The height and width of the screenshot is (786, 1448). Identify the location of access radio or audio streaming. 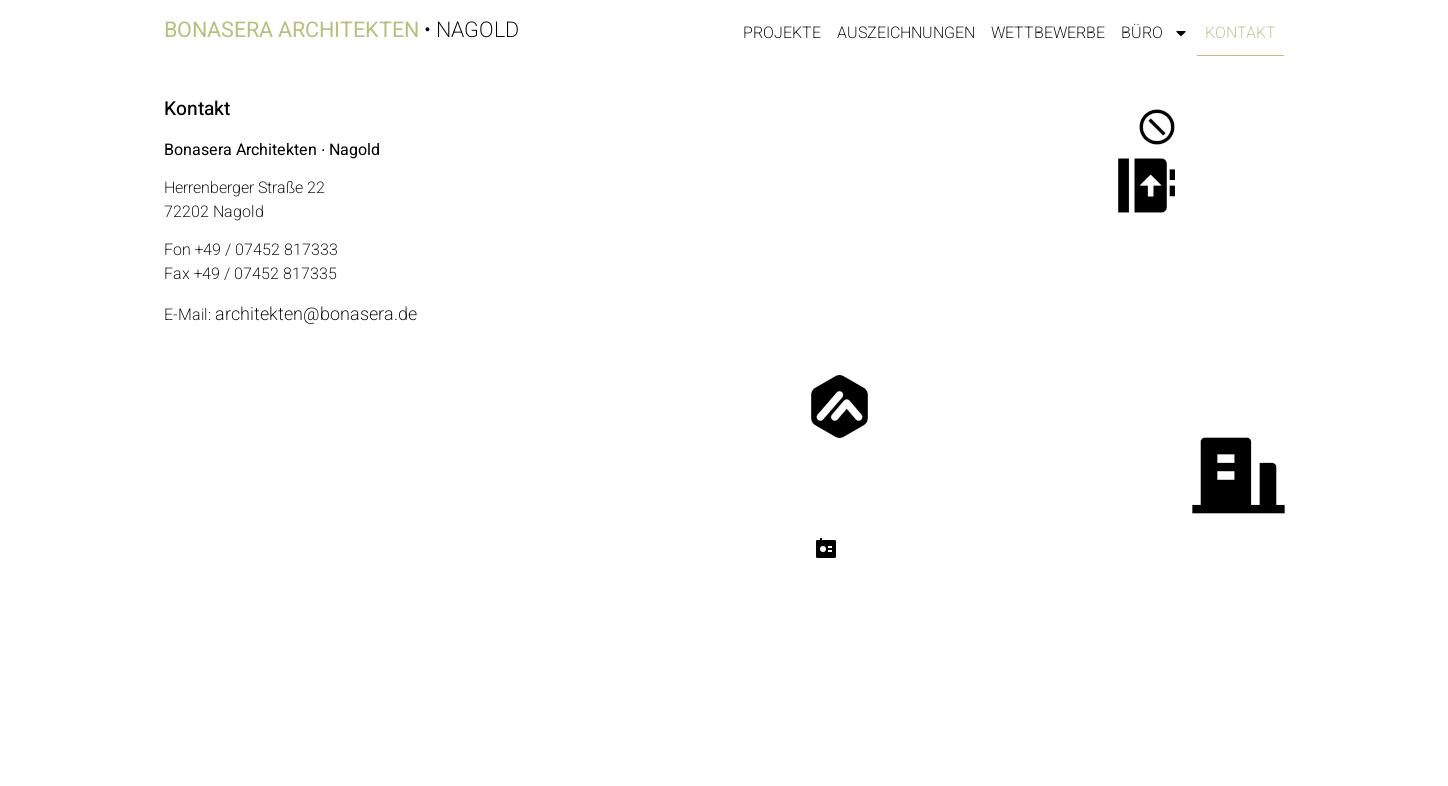
(826, 549).